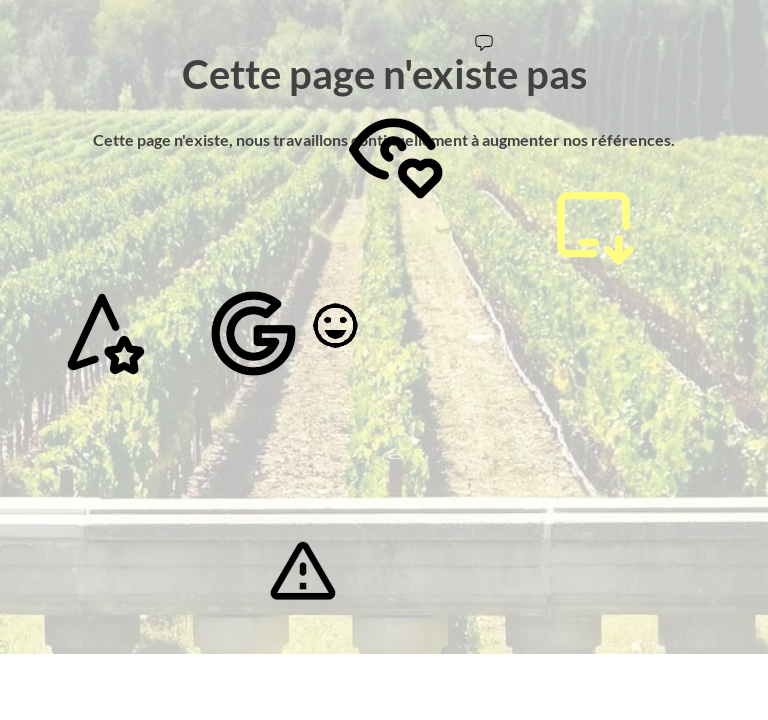 Image resolution: width=768 pixels, height=720 pixels. Describe the element at coordinates (303, 569) in the screenshot. I see `indicates a warning or caution state` at that location.